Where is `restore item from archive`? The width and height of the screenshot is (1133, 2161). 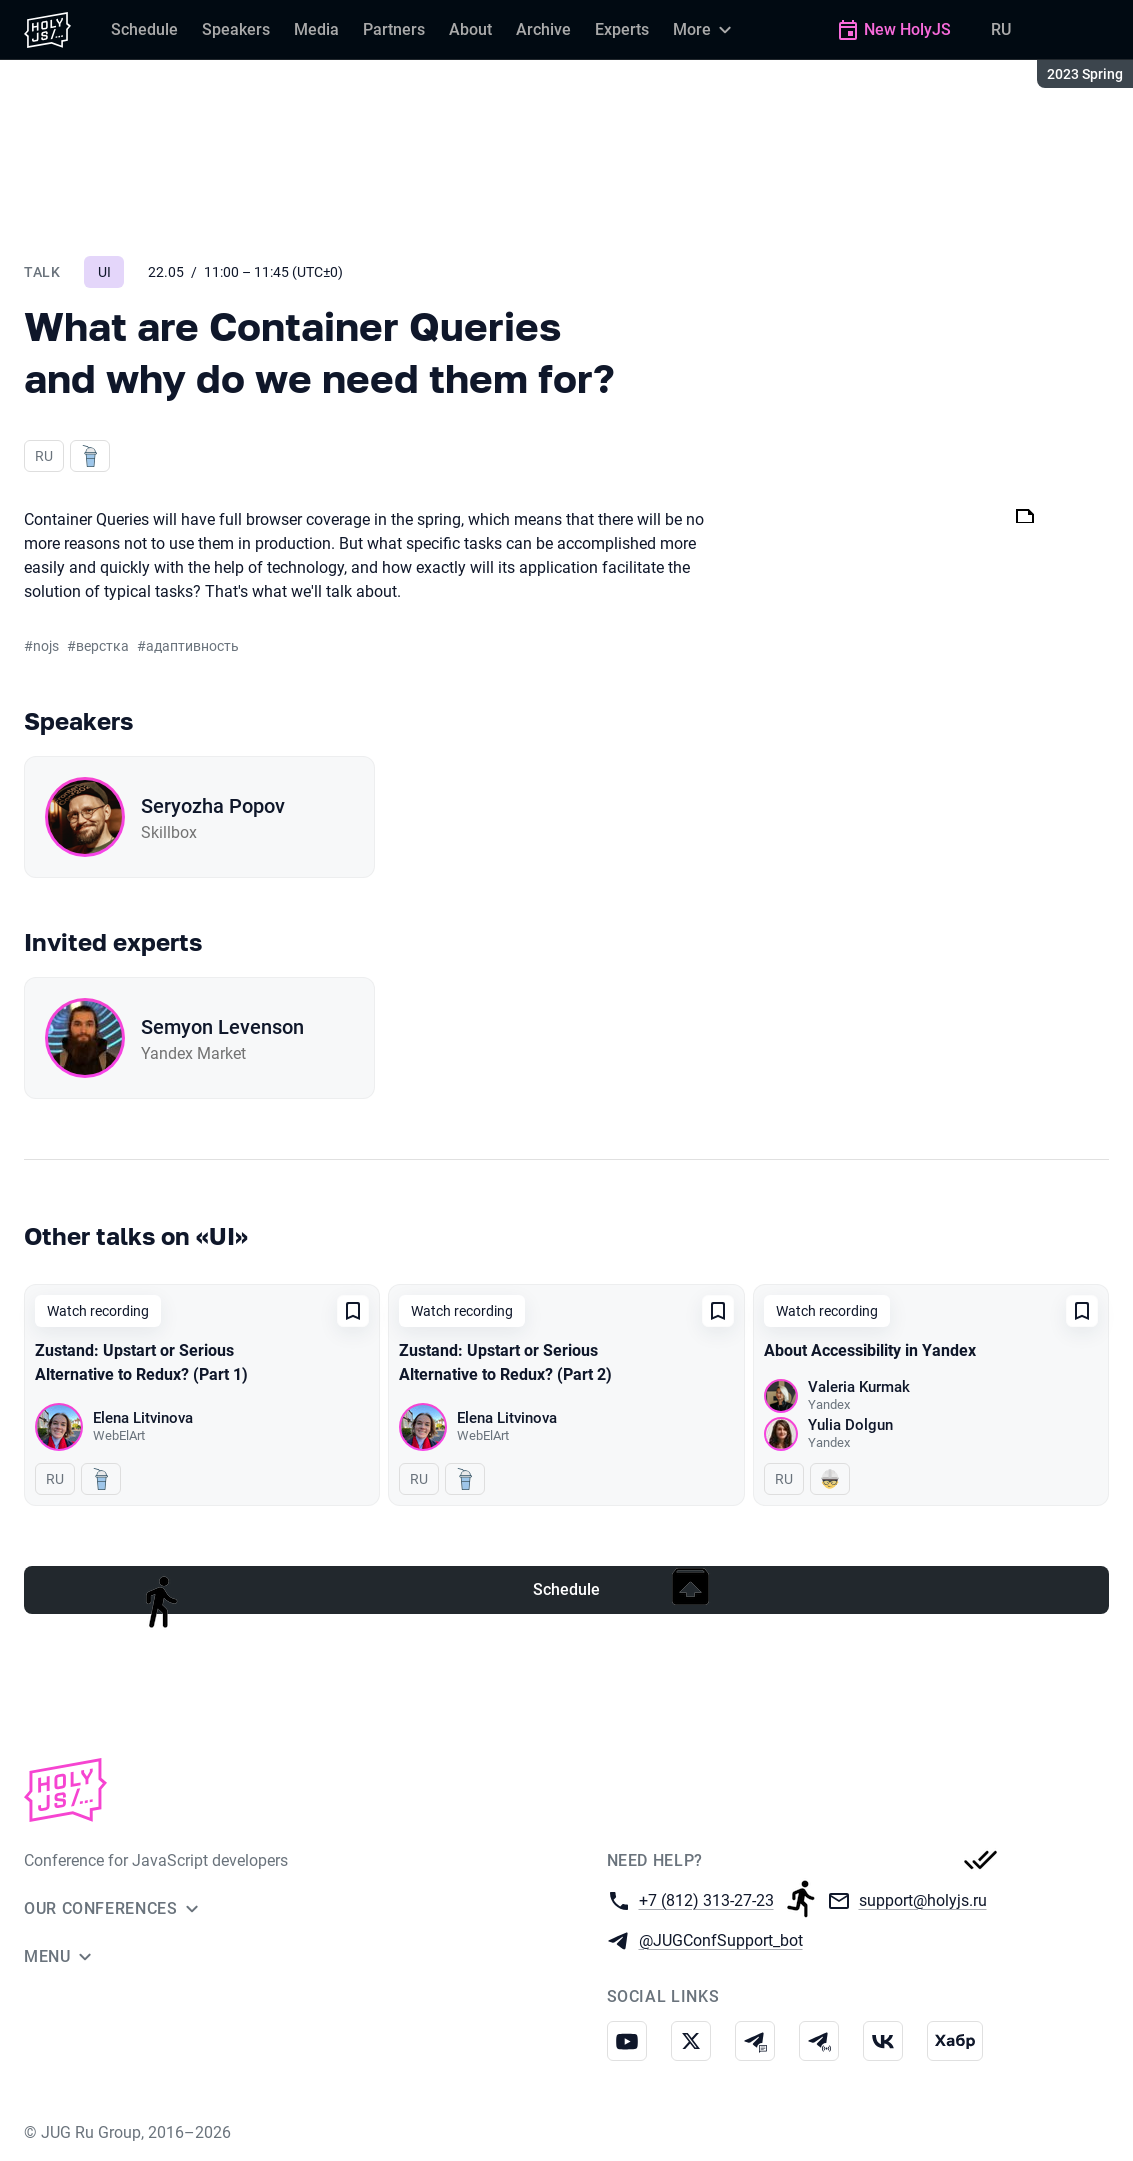
restore item from archive is located at coordinates (690, 1586).